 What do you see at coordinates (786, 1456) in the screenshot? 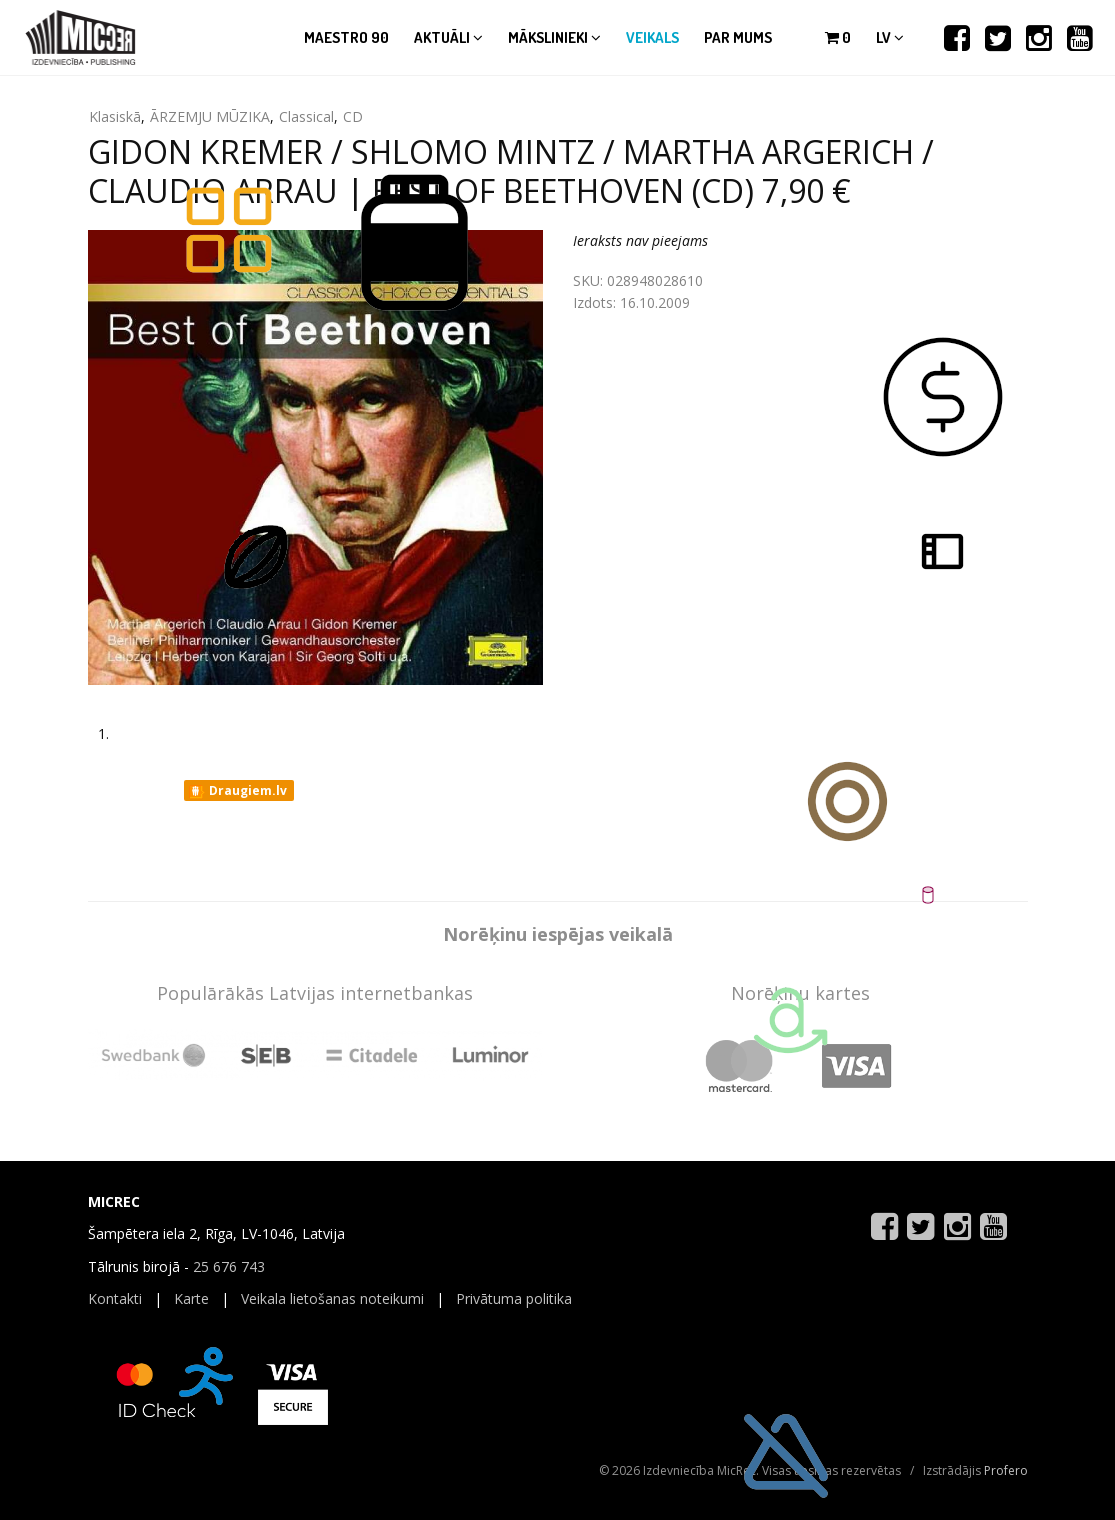
I see `do not bleach - laundry care instruction` at bounding box center [786, 1456].